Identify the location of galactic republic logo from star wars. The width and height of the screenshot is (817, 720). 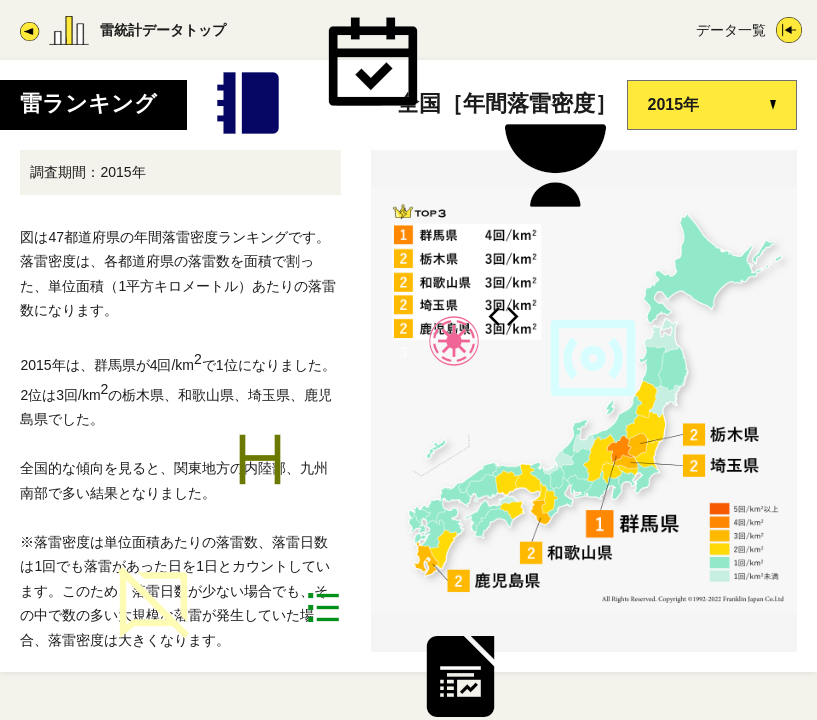
(454, 341).